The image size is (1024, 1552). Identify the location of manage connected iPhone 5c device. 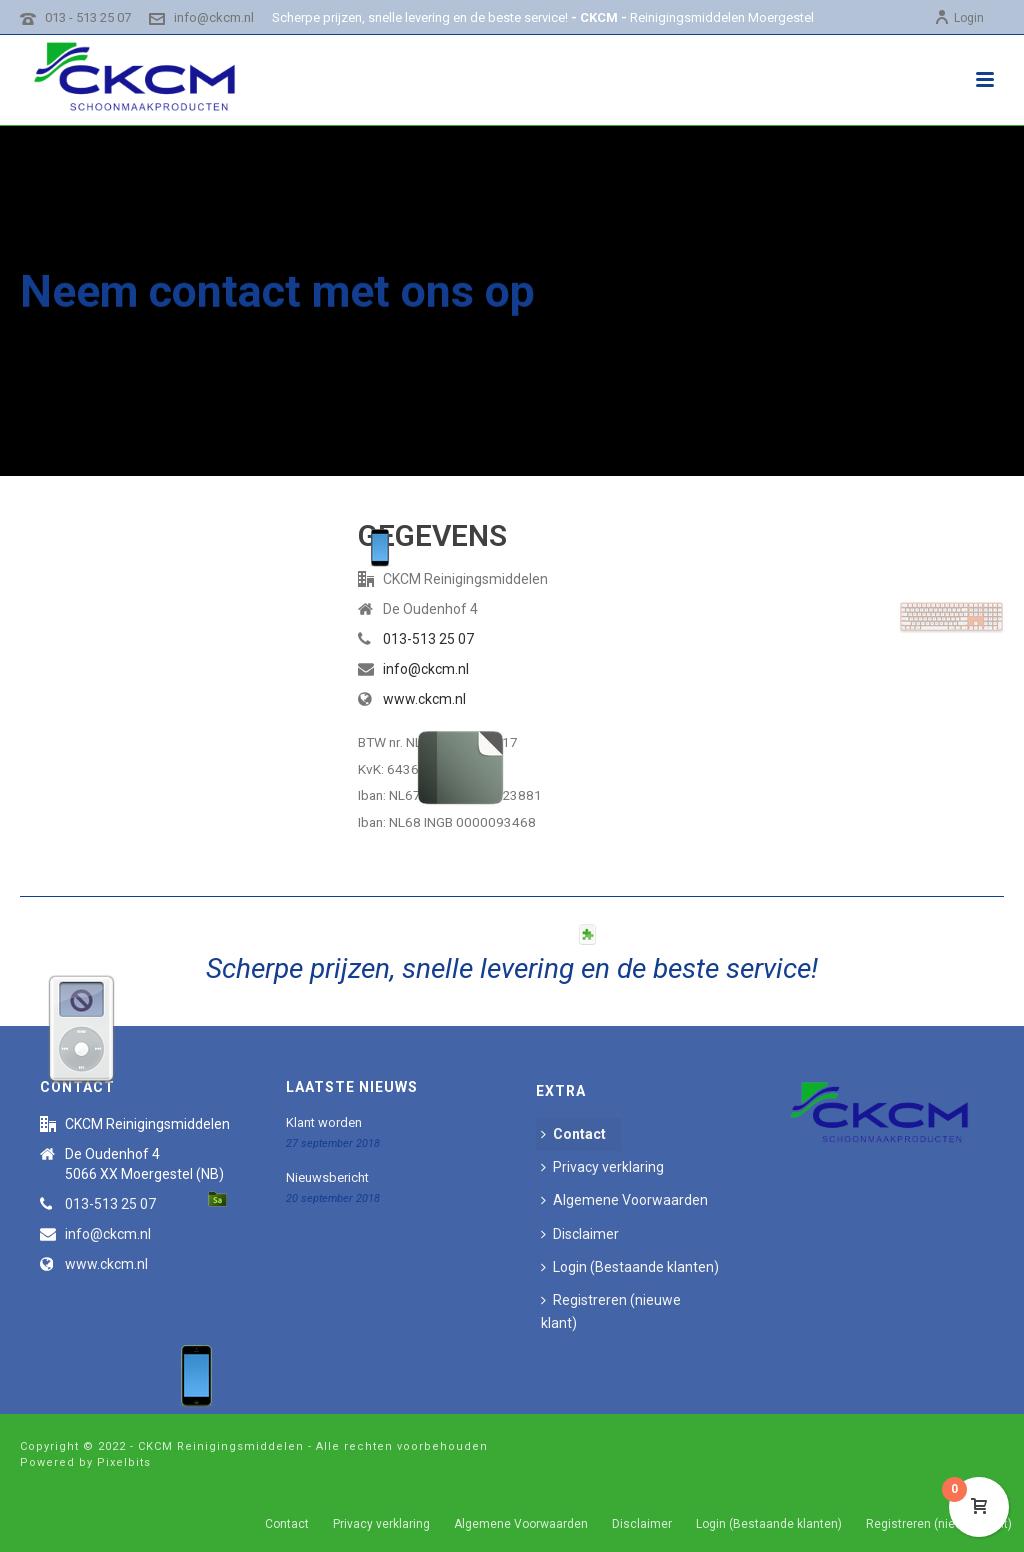
(196, 1376).